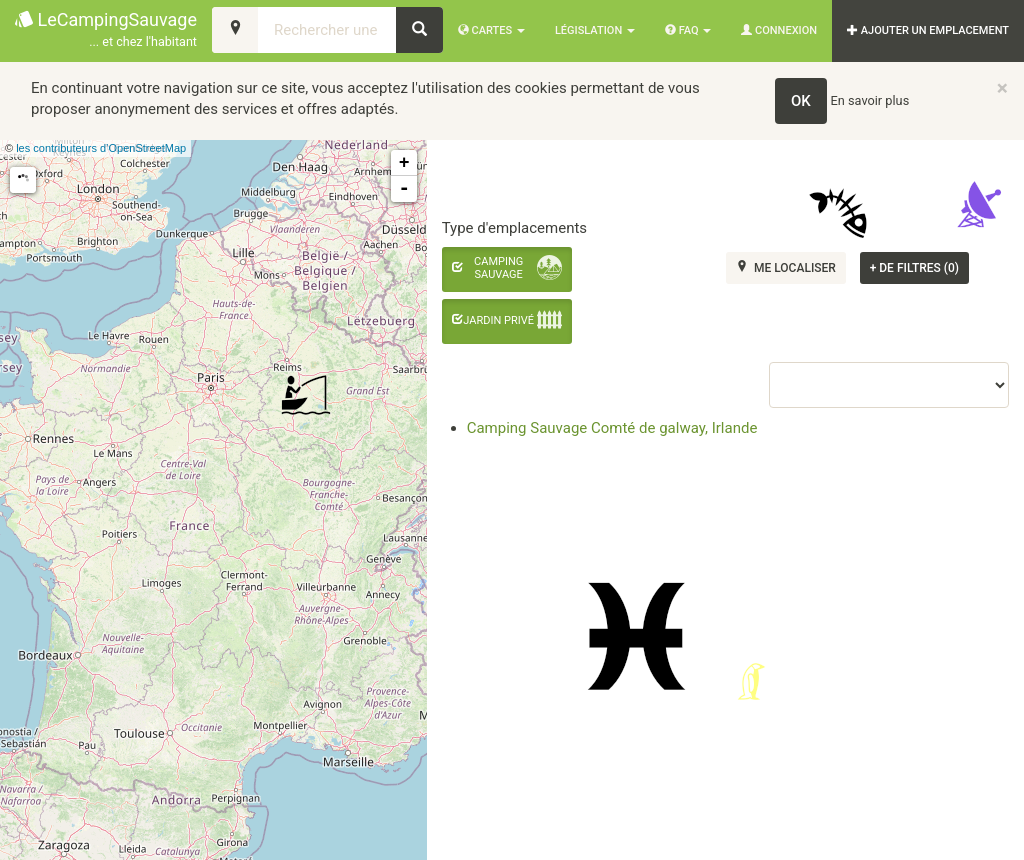 The image size is (1024, 860). Describe the element at coordinates (751, 681) in the screenshot. I see `penguin character or mascot icon` at that location.